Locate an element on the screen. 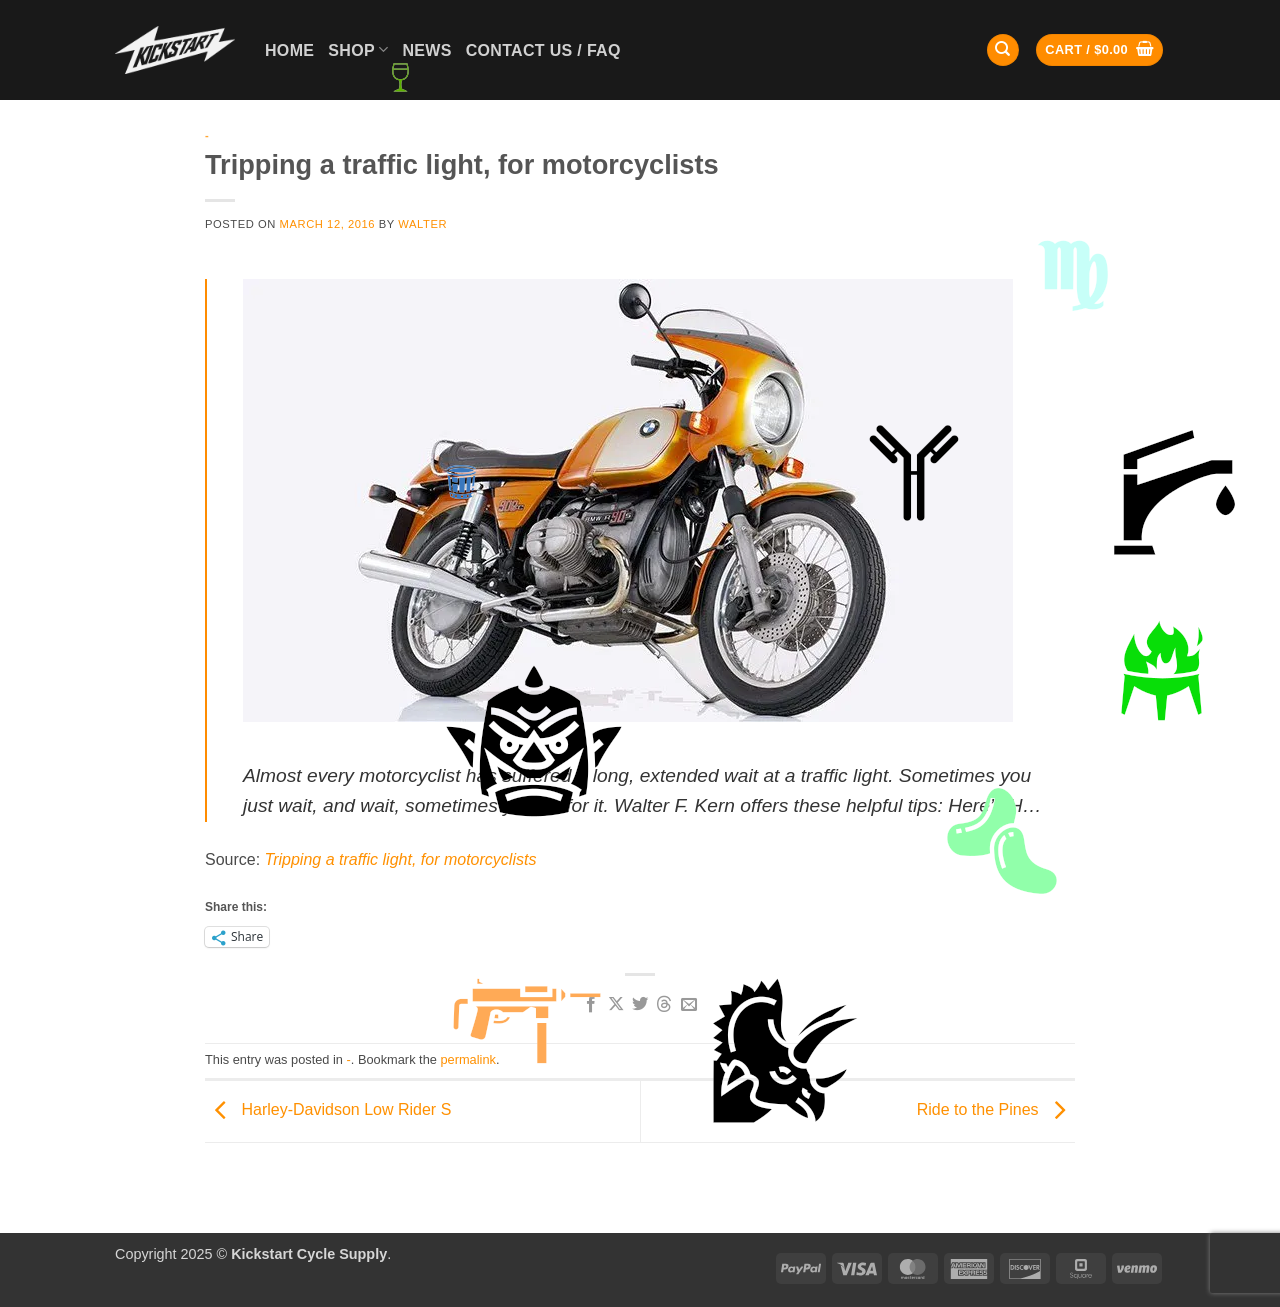 The width and height of the screenshot is (1280, 1307). access kitchen or plumbing settings is located at coordinates (1178, 486).